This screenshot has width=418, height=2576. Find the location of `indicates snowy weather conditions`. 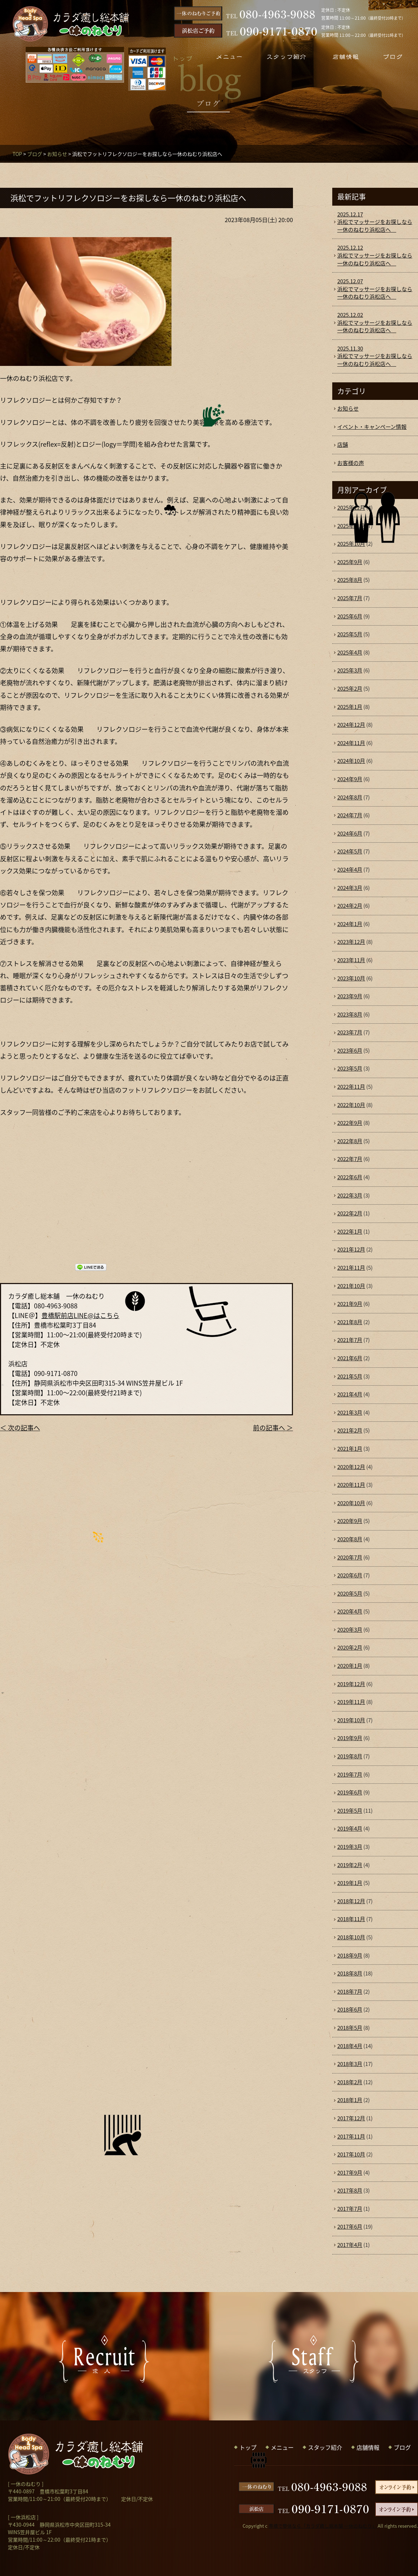

indicates snowy weather conditions is located at coordinates (170, 510).